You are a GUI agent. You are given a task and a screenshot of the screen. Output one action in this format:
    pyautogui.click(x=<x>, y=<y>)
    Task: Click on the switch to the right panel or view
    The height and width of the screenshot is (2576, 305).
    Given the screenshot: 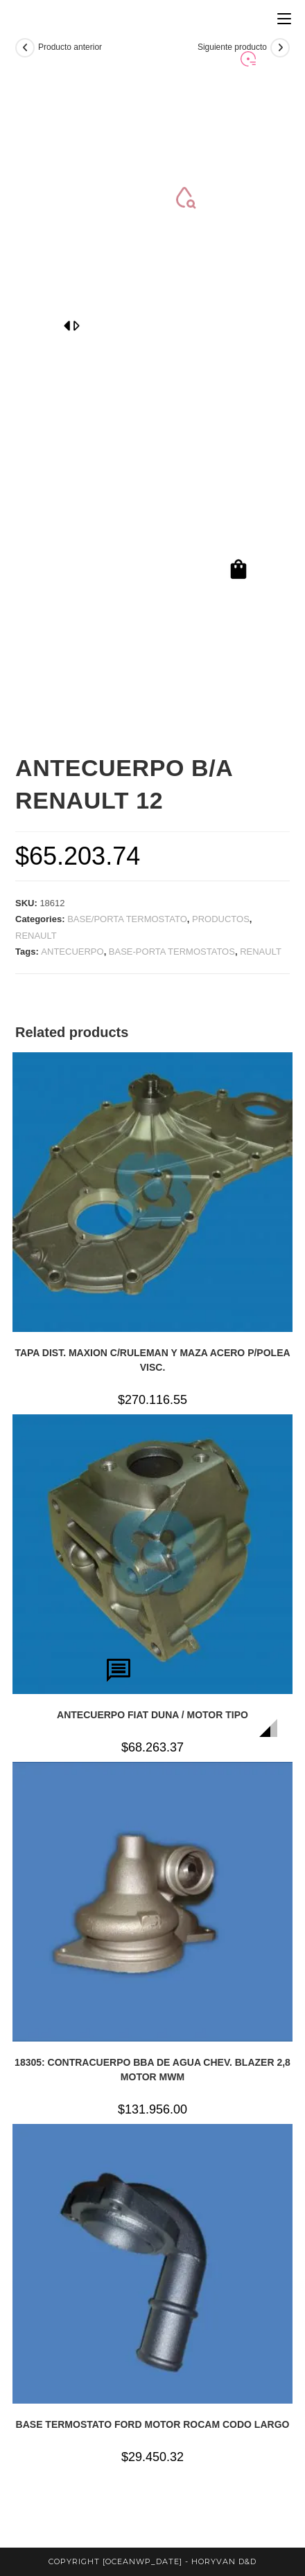 What is the action you would take?
    pyautogui.click(x=71, y=325)
    